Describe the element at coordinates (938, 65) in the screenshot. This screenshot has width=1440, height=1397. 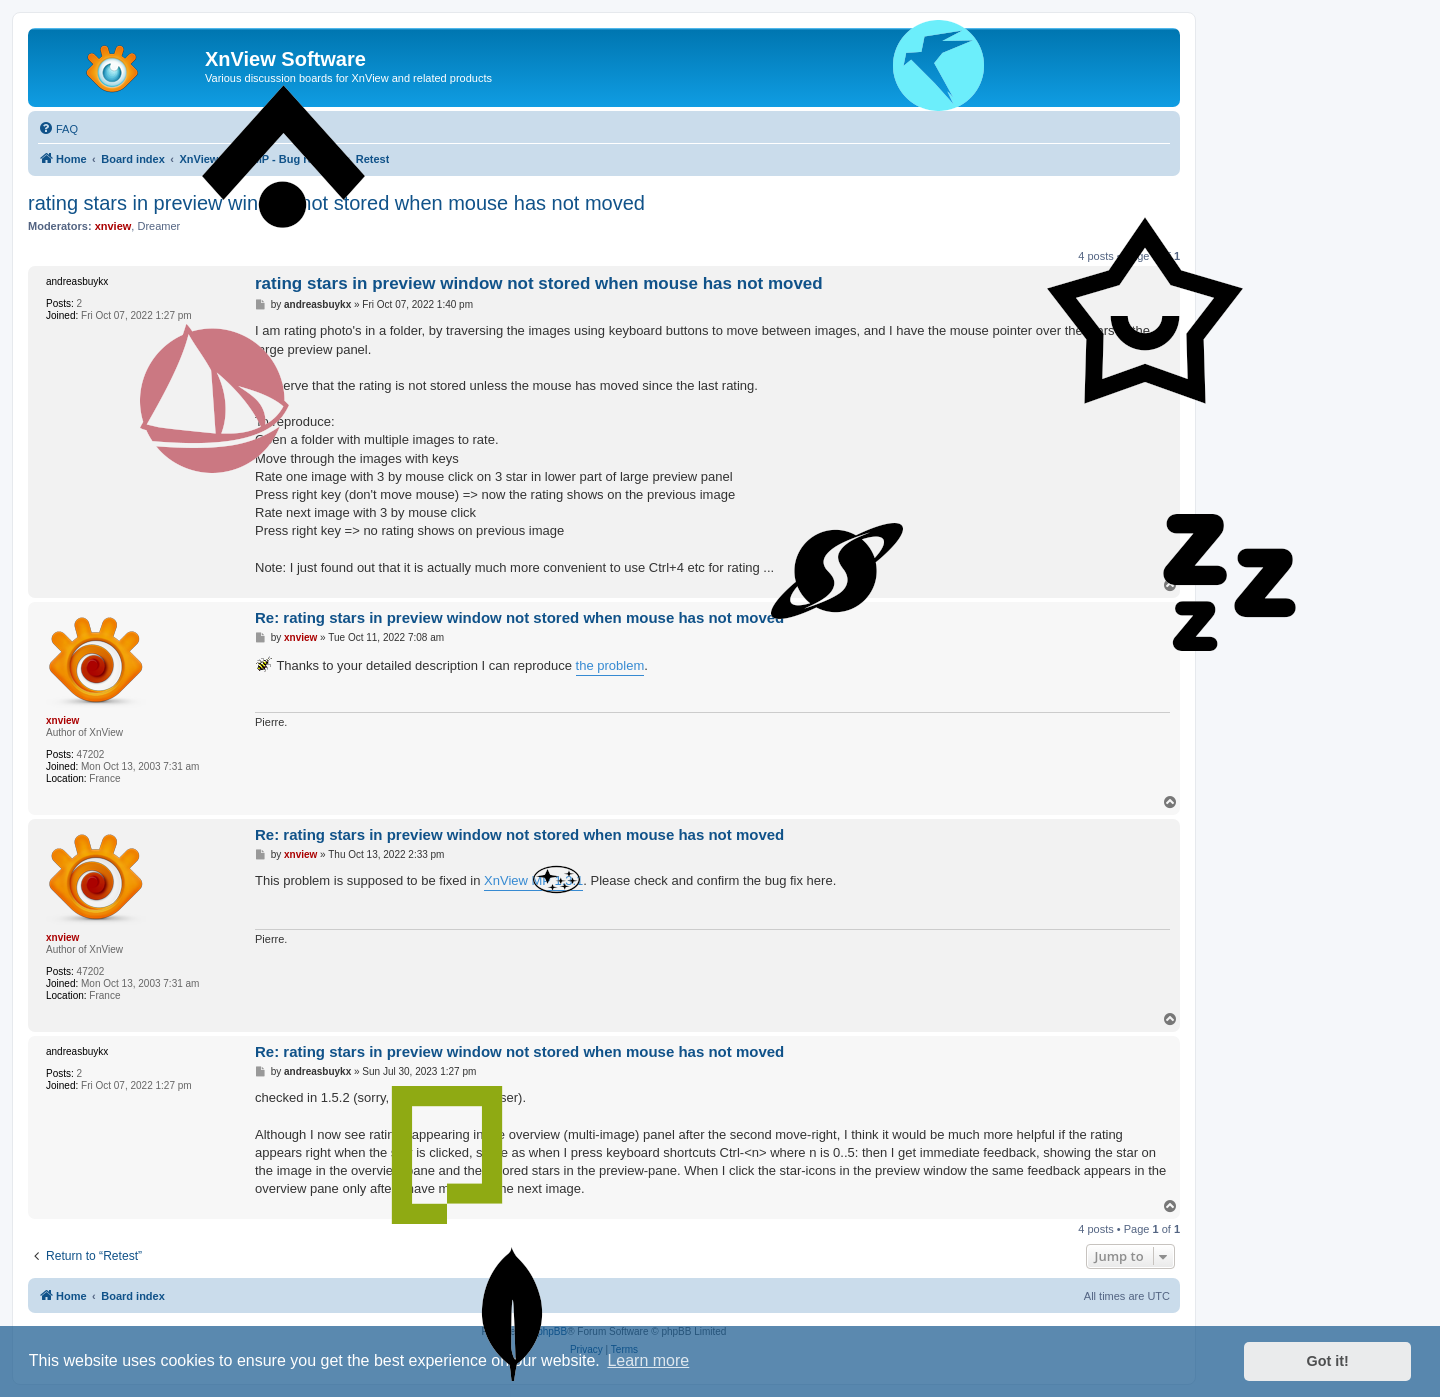
I see `parrot security os logo` at that location.